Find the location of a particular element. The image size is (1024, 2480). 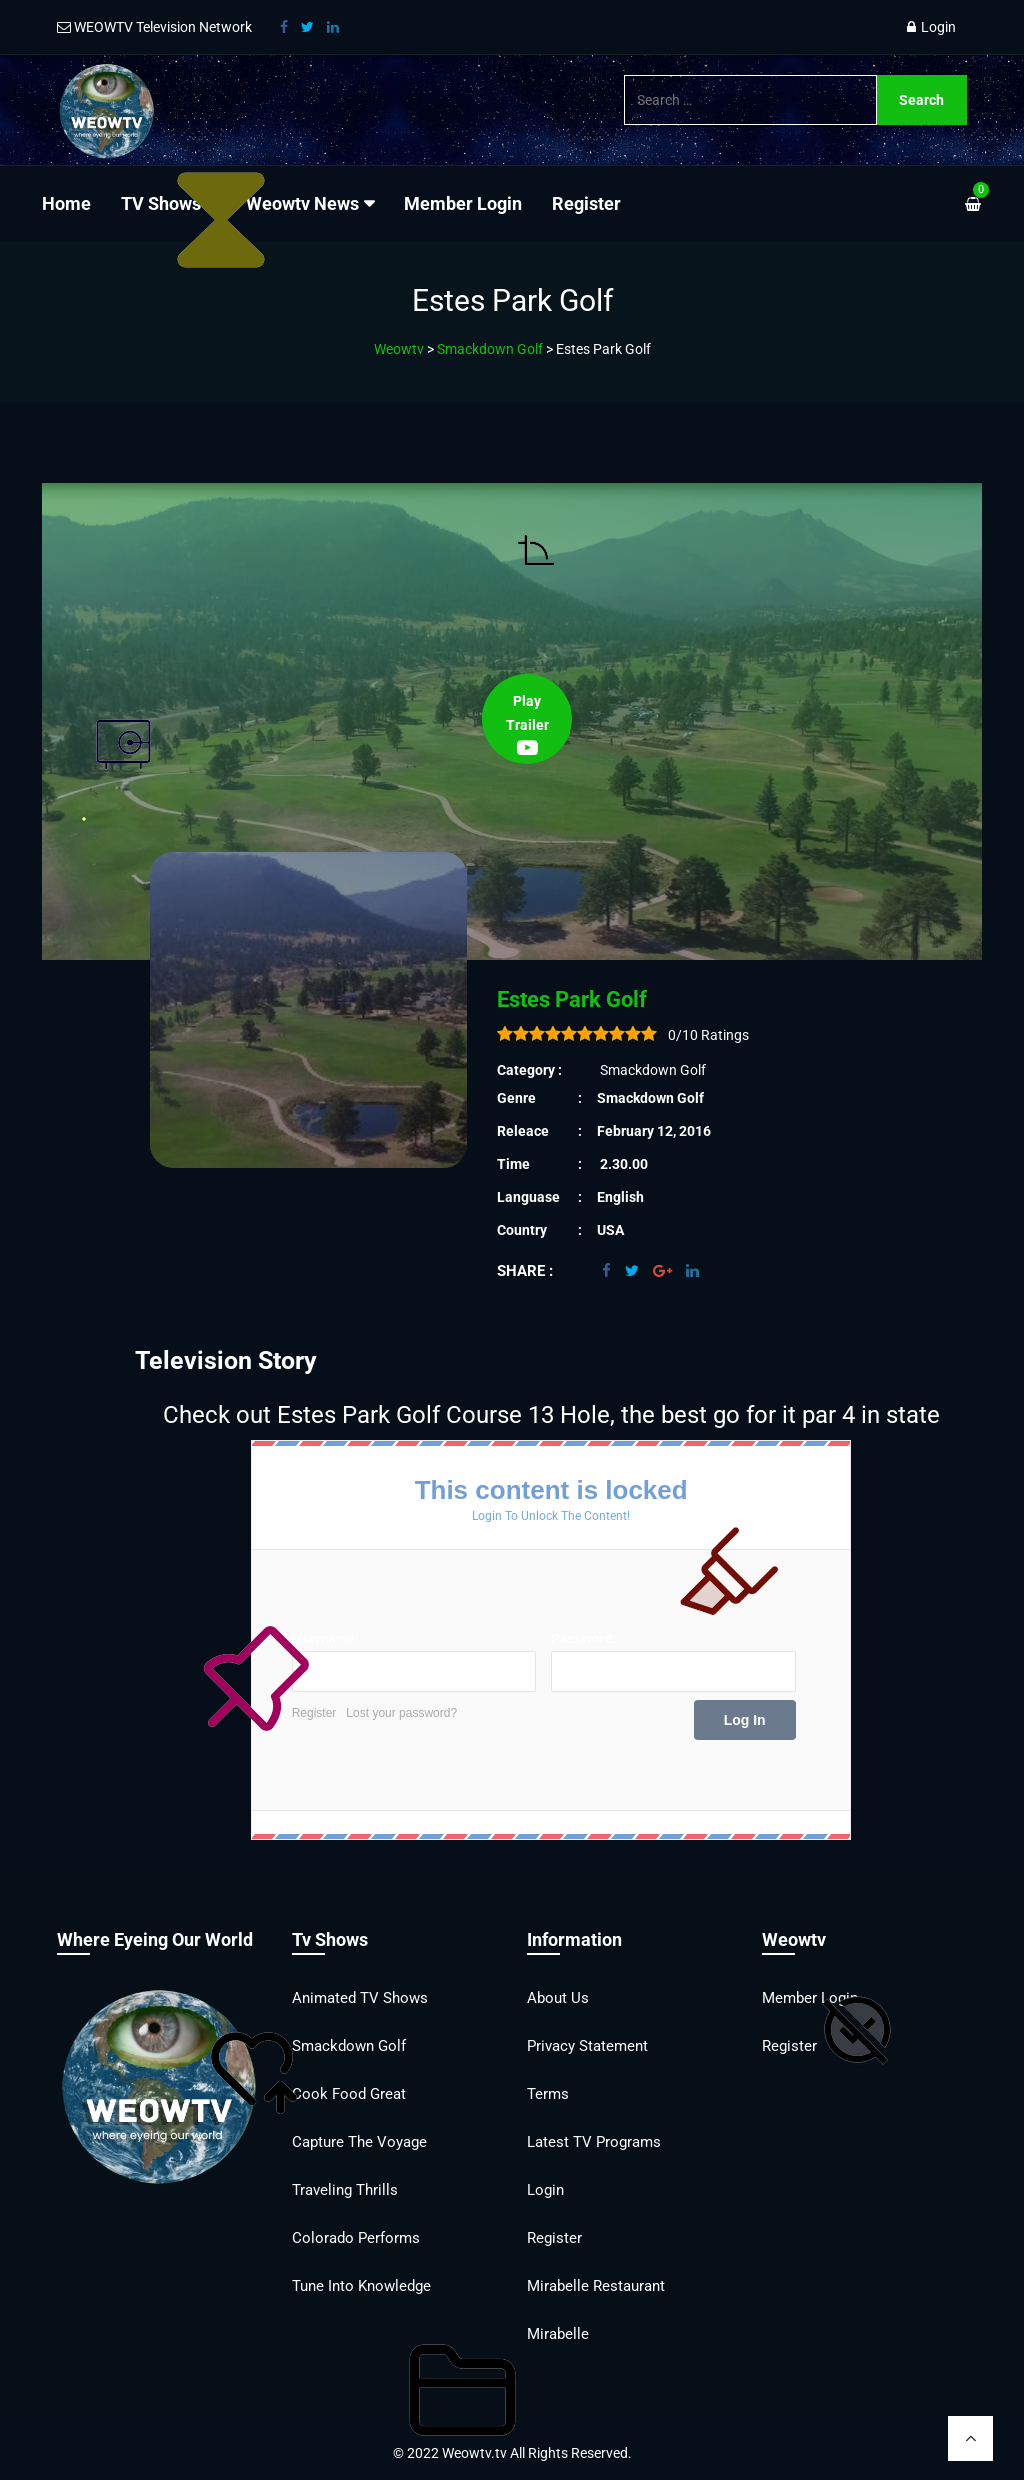

access secure storage or vault is located at coordinates (123, 742).